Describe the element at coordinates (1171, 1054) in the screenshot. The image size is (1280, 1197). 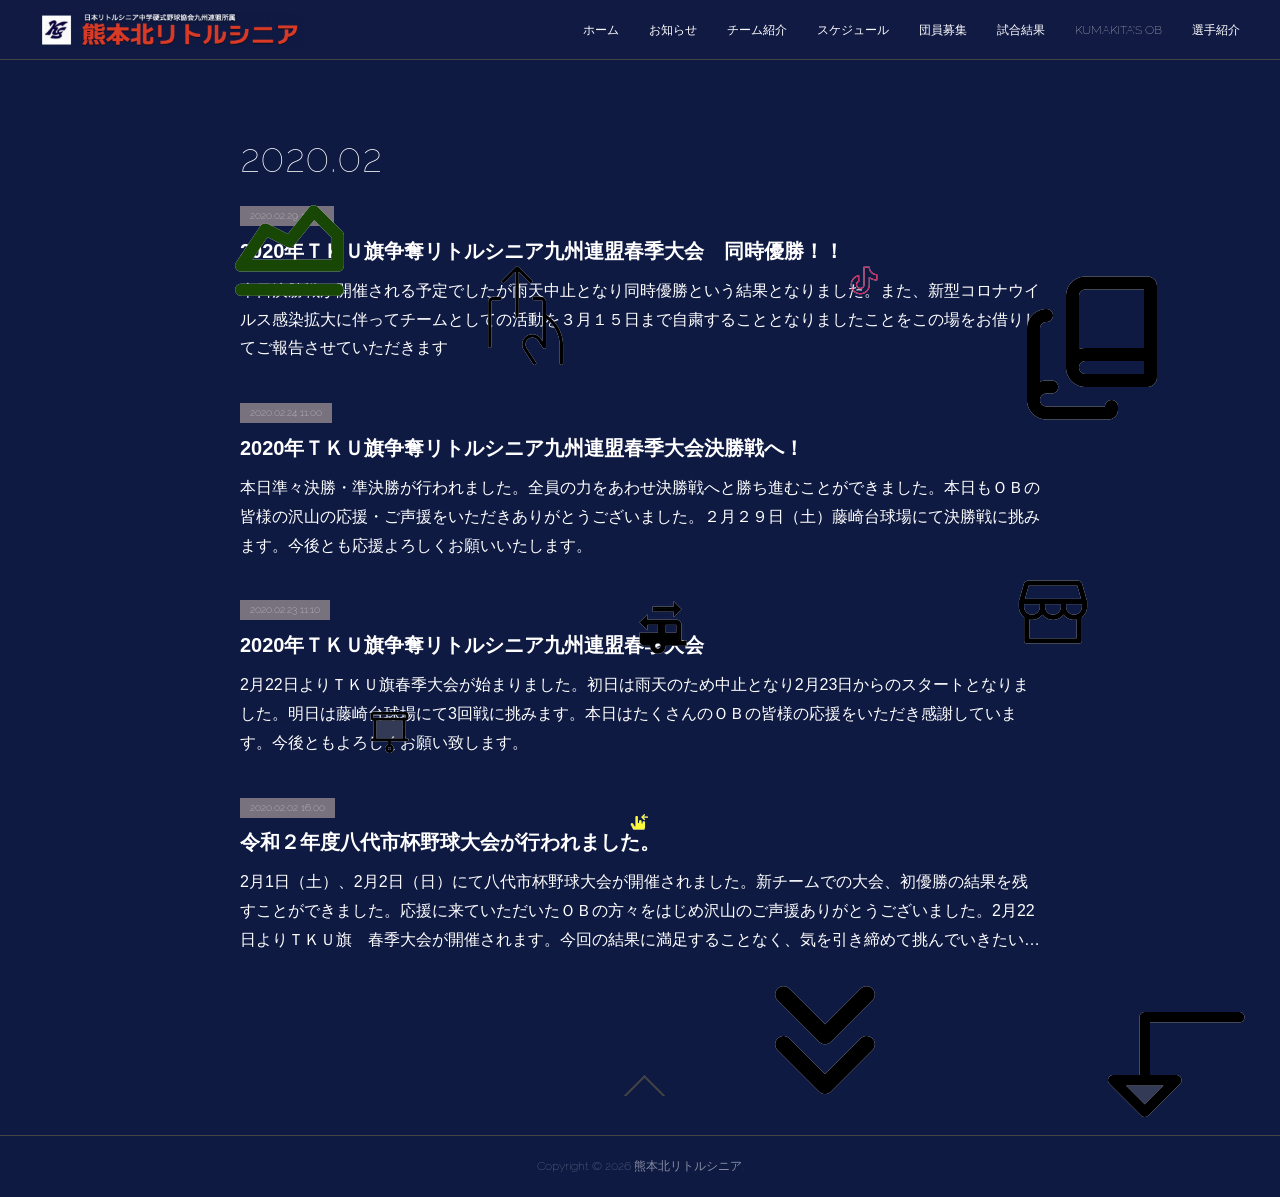
I see `go back and down in navigation` at that location.